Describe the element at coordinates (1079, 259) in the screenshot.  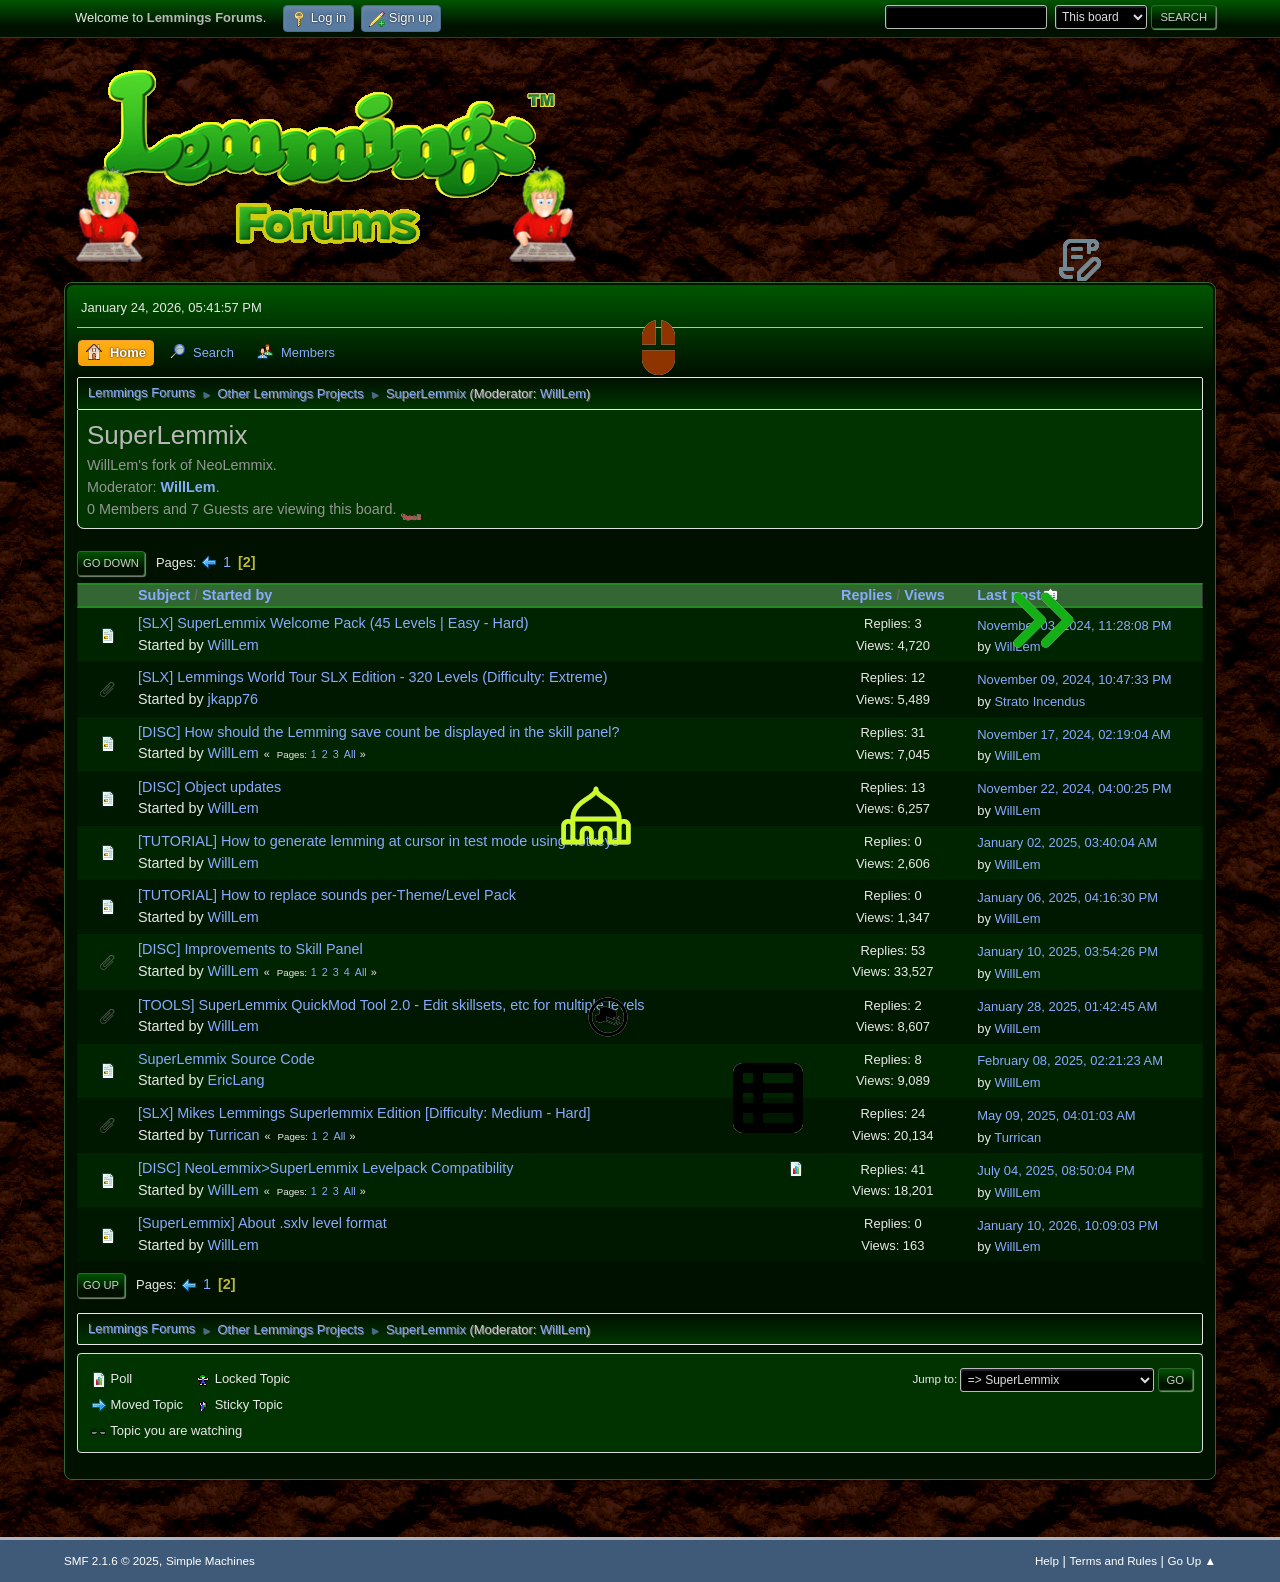
I see `view or manage contracts` at that location.